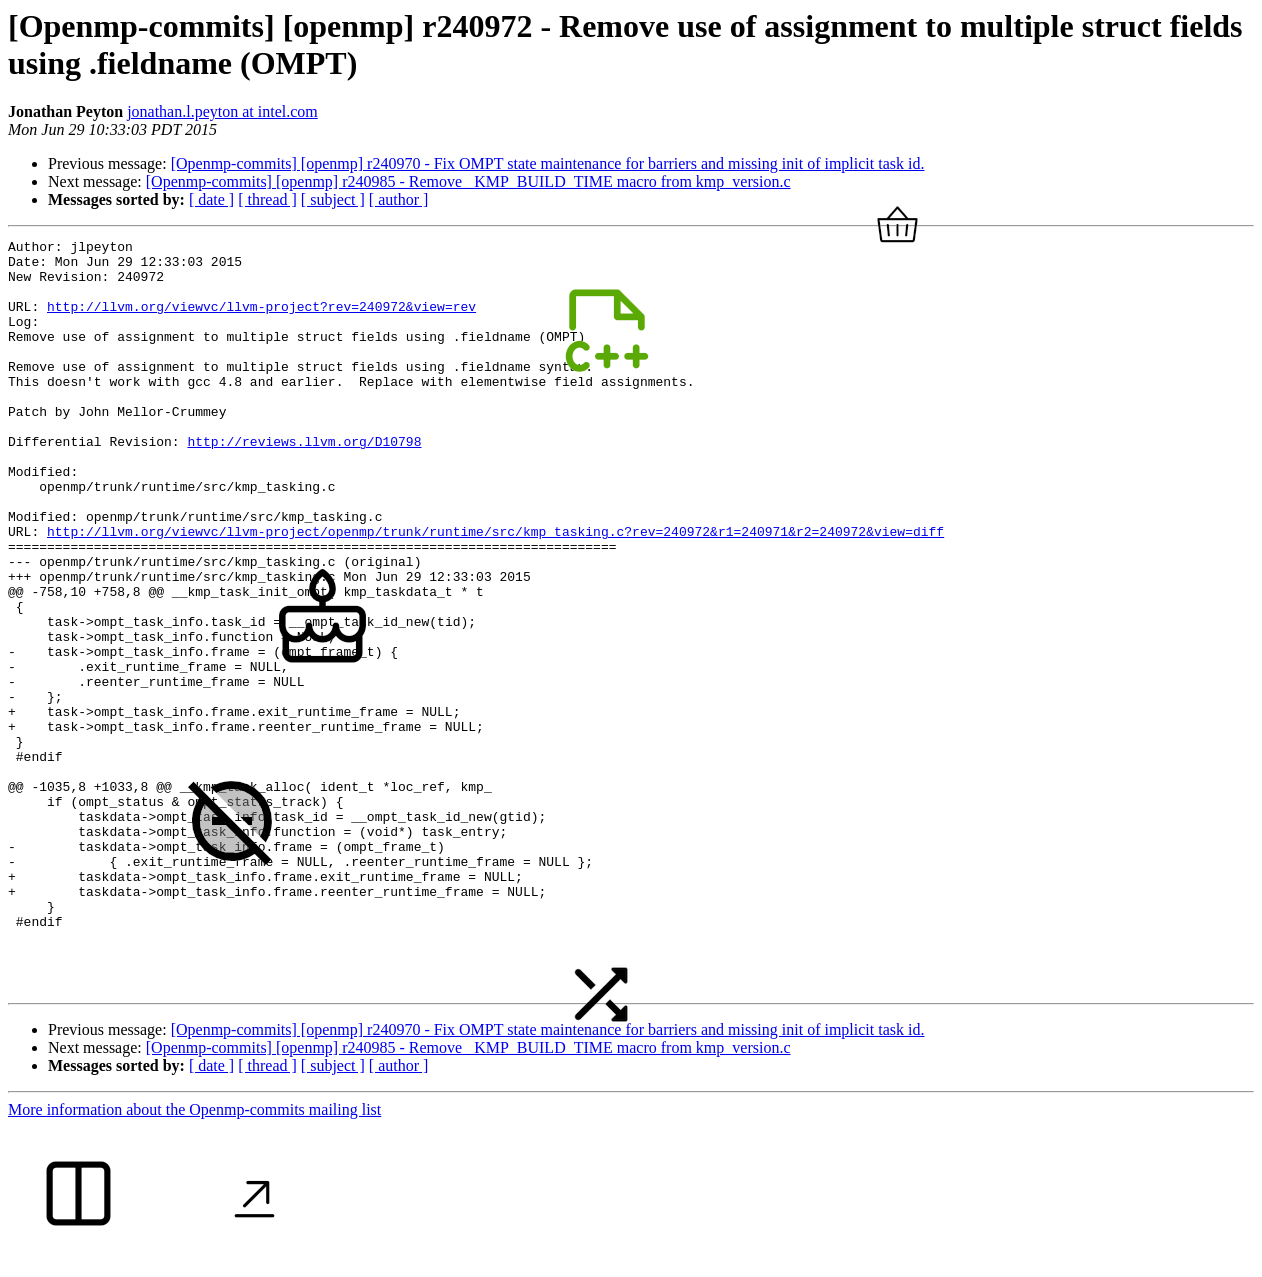  Describe the element at coordinates (254, 1197) in the screenshot. I see `open link in new window or tab` at that location.